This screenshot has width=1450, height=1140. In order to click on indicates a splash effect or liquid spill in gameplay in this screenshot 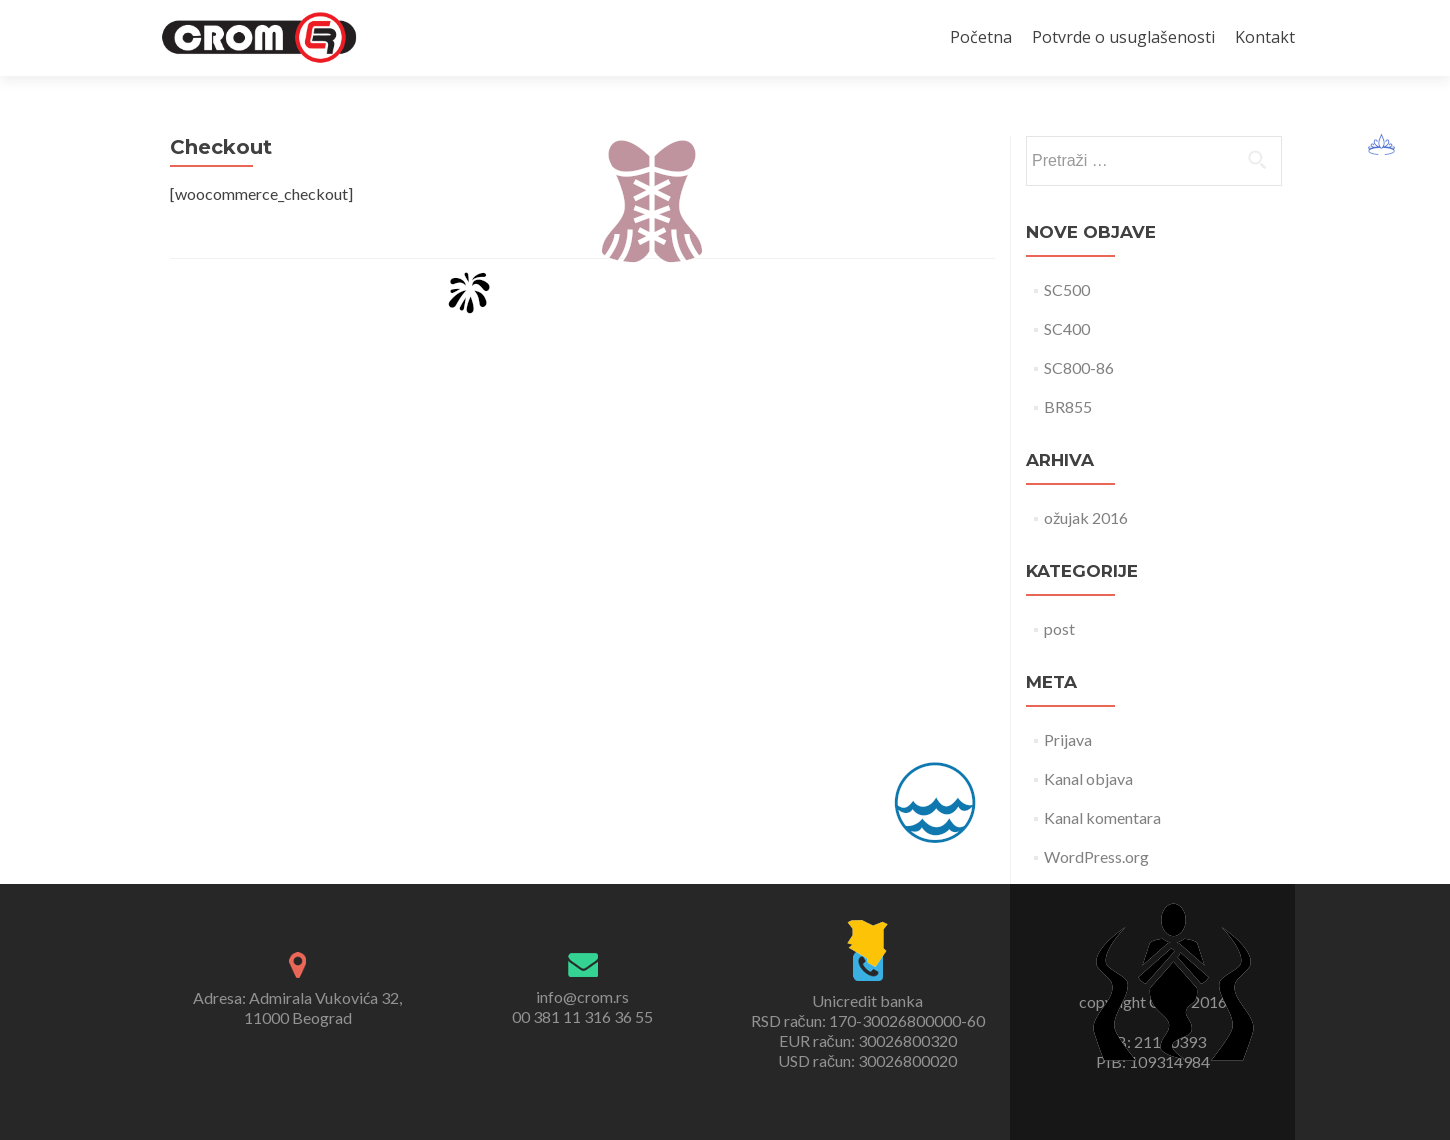, I will do `click(469, 293)`.